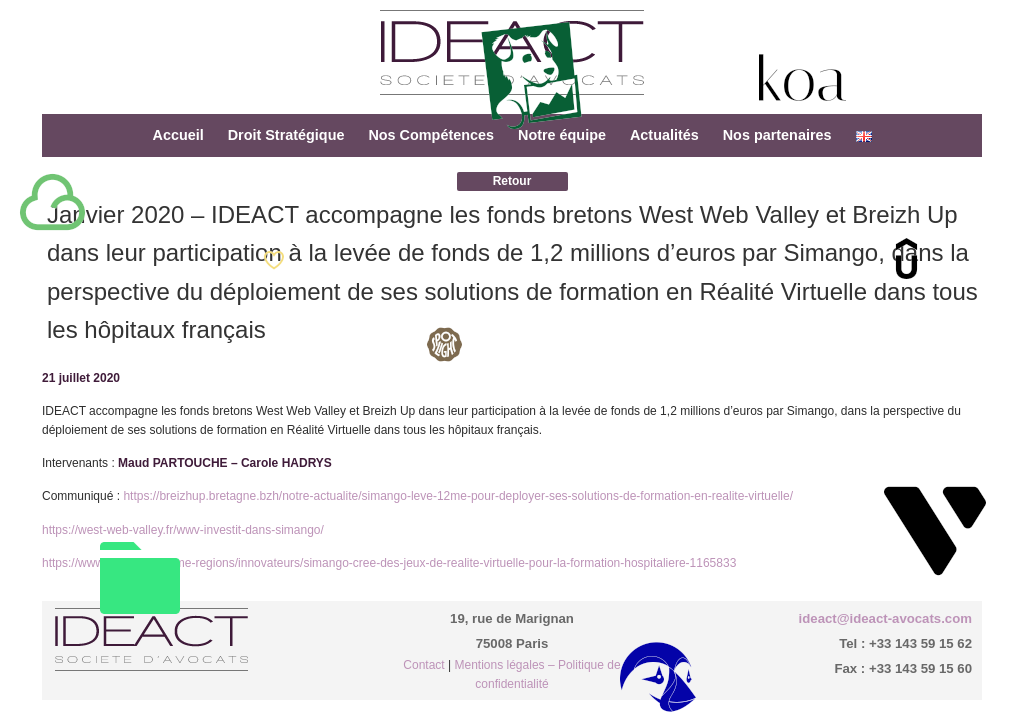 Image resolution: width=1024 pixels, height=720 pixels. Describe the element at coordinates (531, 75) in the screenshot. I see `open Datadog monitoring dashboard` at that location.